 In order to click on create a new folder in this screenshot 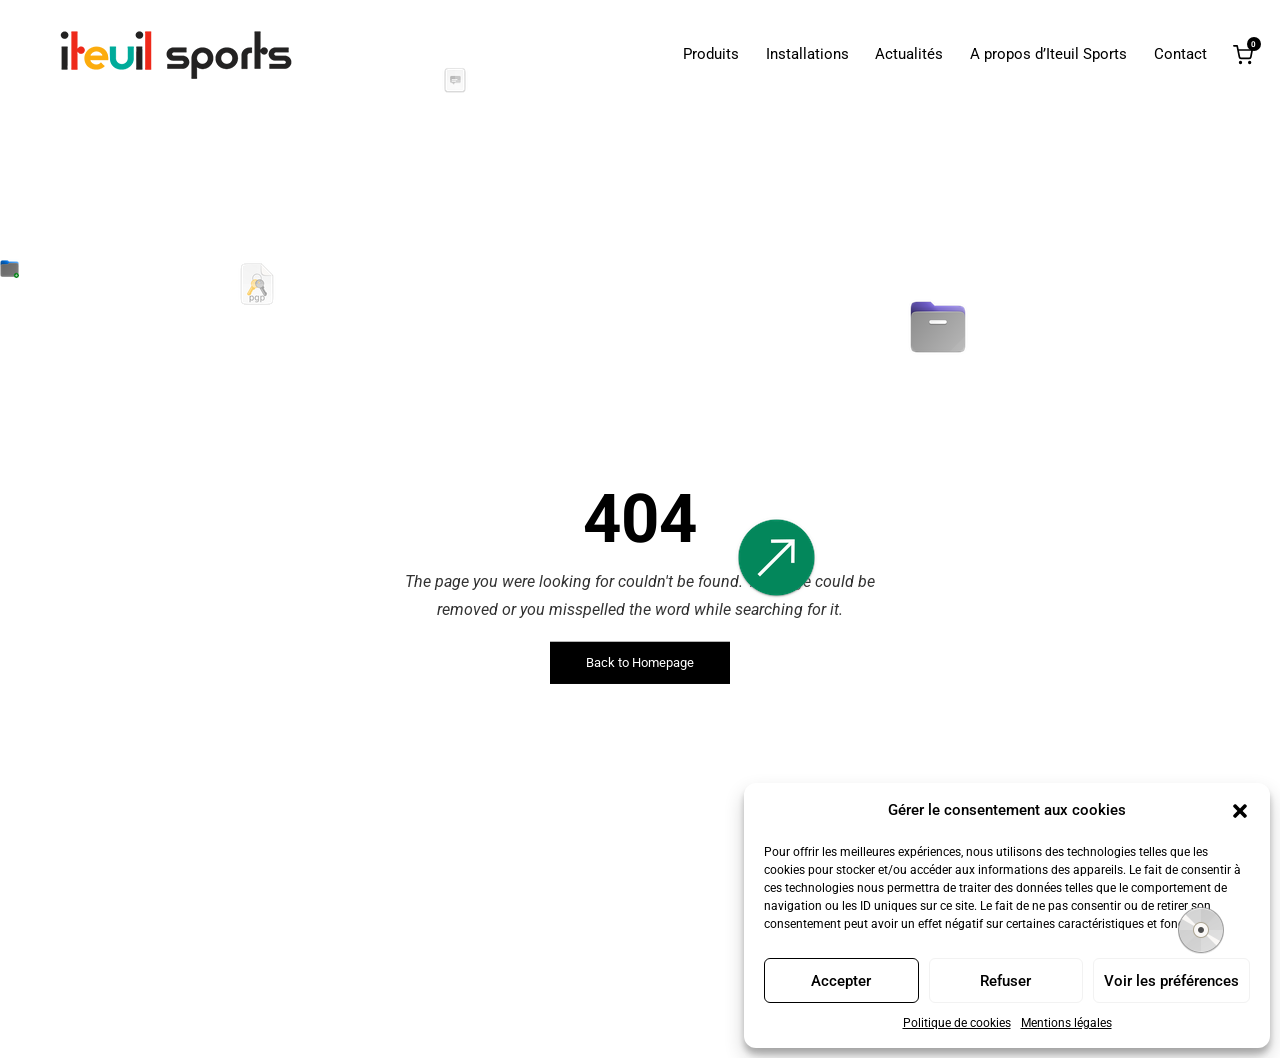, I will do `click(9, 268)`.